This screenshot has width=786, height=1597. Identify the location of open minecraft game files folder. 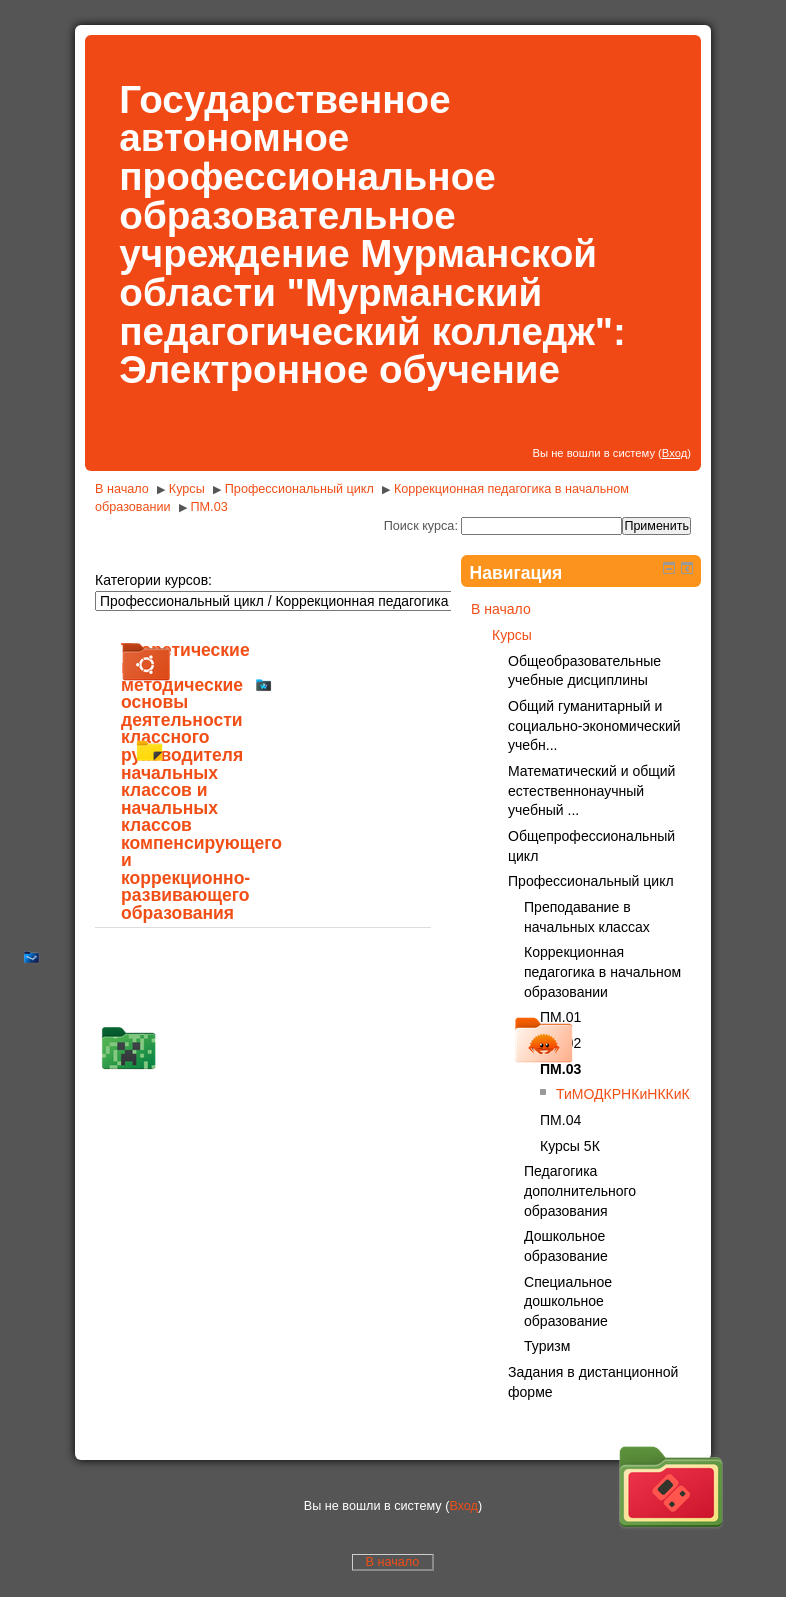
(128, 1049).